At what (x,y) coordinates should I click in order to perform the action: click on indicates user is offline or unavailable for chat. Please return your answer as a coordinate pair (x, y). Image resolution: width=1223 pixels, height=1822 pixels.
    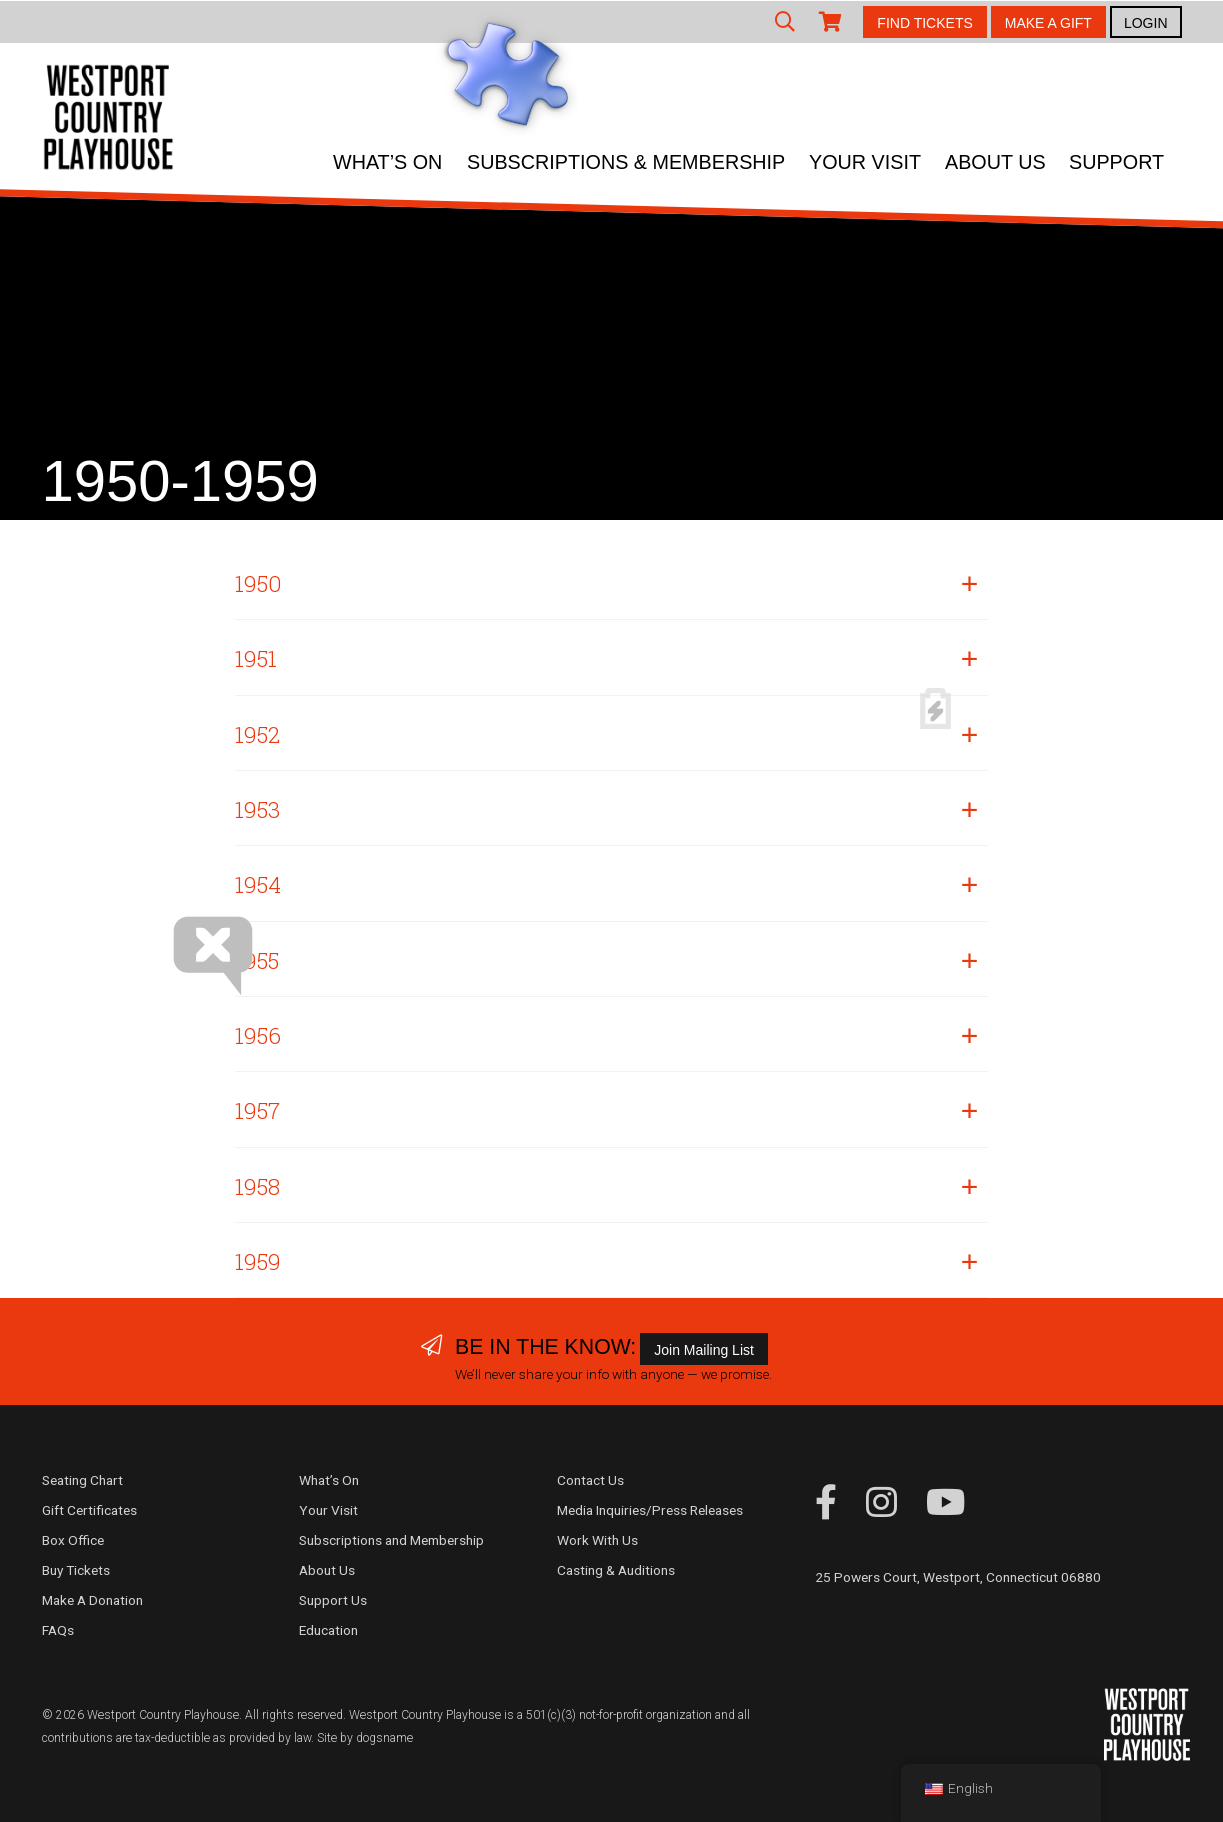
    Looking at the image, I should click on (213, 956).